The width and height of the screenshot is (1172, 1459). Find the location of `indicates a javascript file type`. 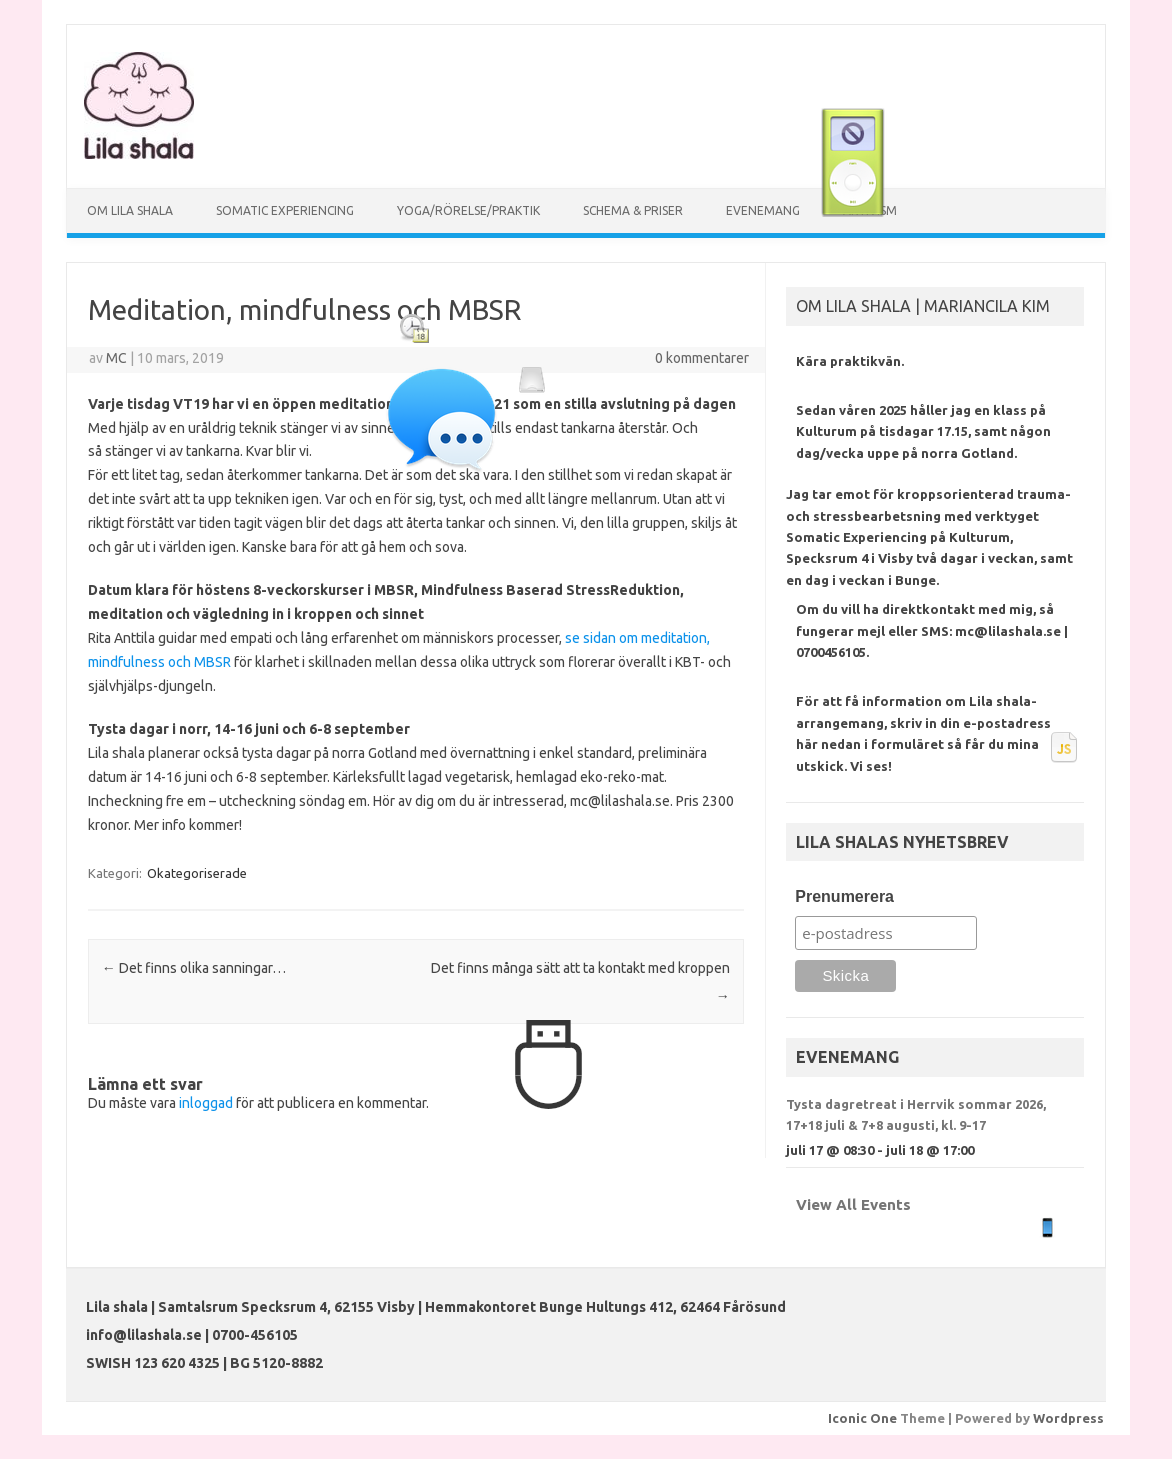

indicates a javascript file type is located at coordinates (1064, 747).